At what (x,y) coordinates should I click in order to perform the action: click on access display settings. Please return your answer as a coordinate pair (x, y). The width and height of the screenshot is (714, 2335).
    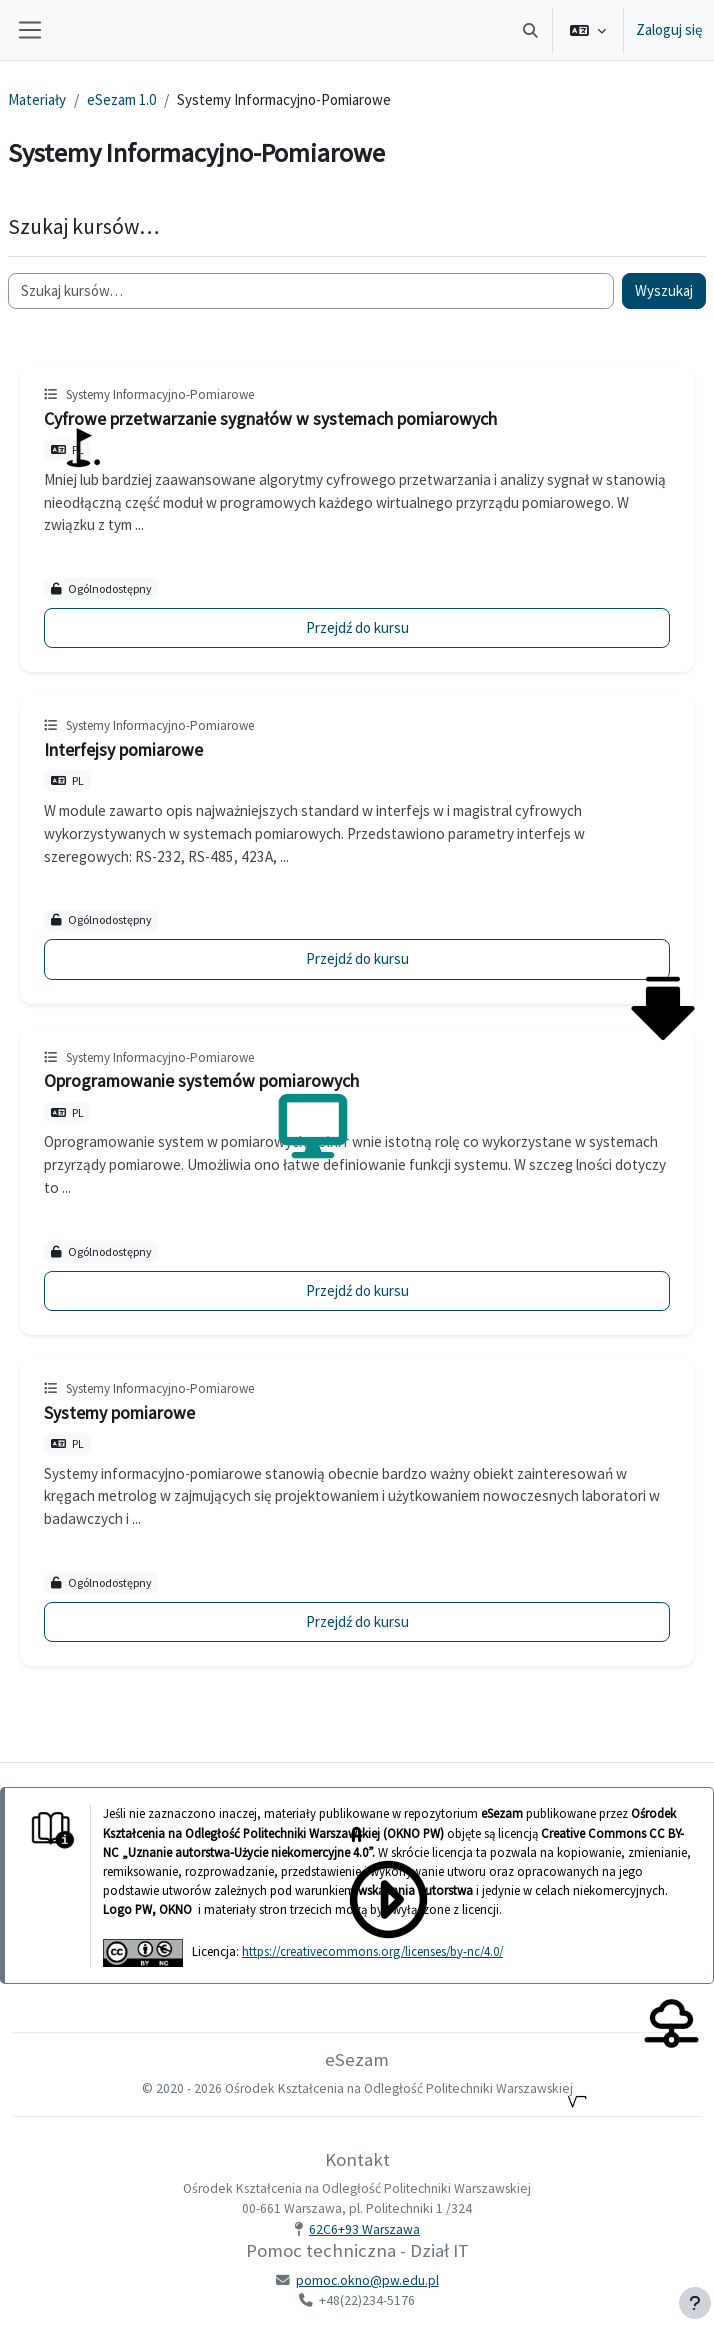
    Looking at the image, I should click on (313, 1124).